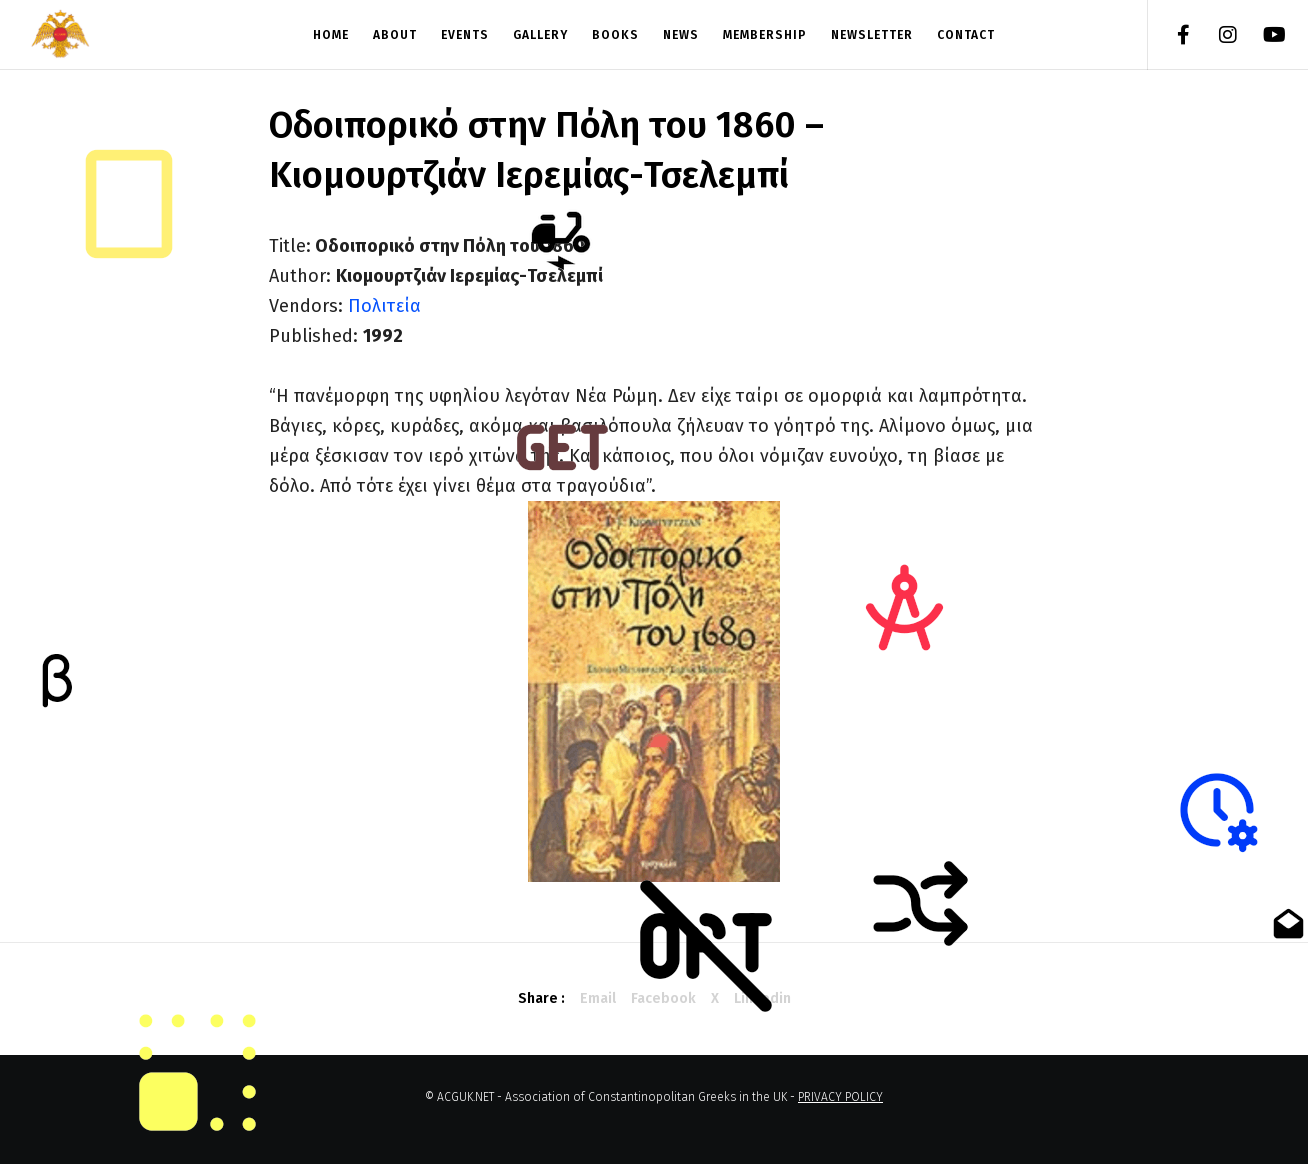 This screenshot has height=1164, width=1308. I want to click on access time or clock settings, so click(1217, 810).